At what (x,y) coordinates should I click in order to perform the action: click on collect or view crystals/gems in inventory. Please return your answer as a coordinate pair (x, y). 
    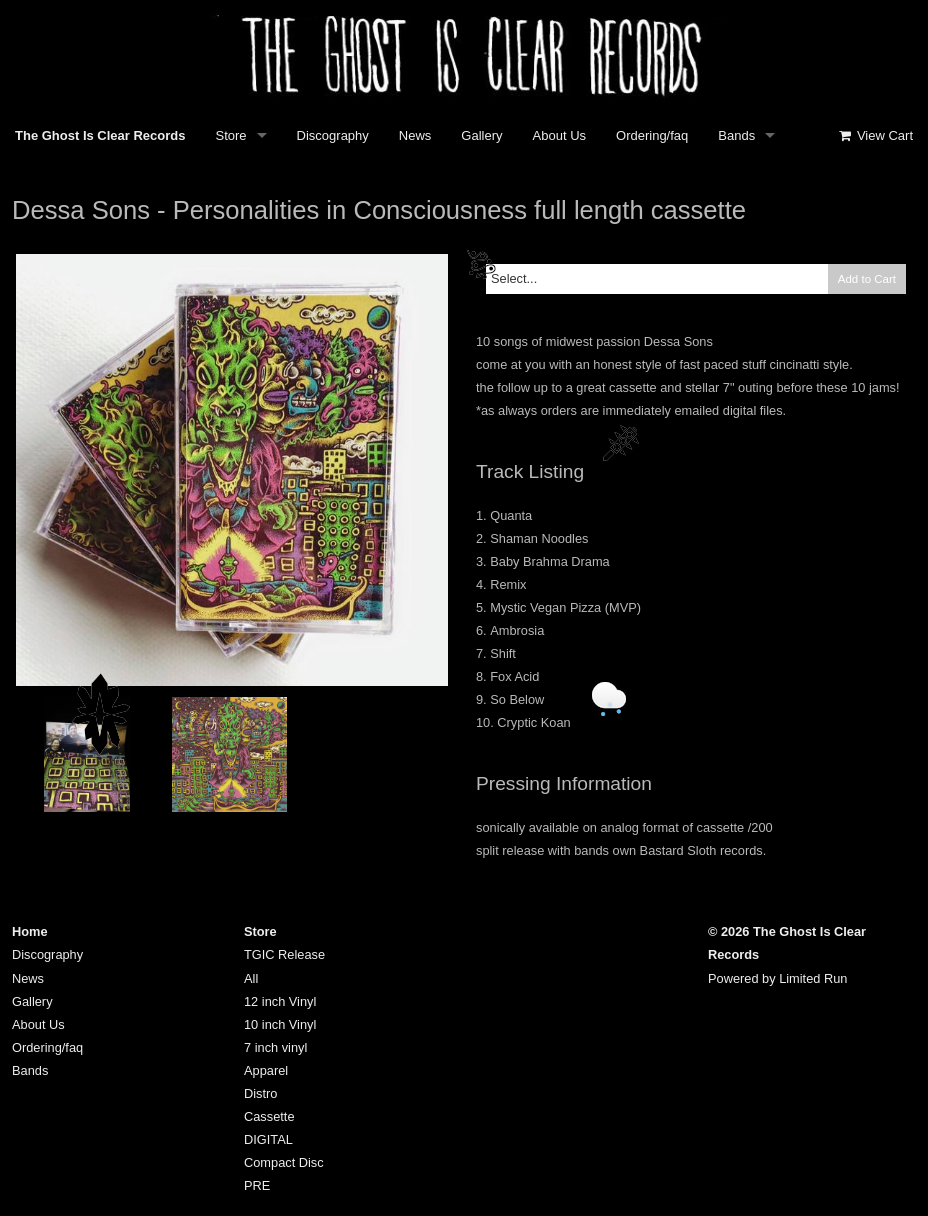
    Looking at the image, I should click on (99, 714).